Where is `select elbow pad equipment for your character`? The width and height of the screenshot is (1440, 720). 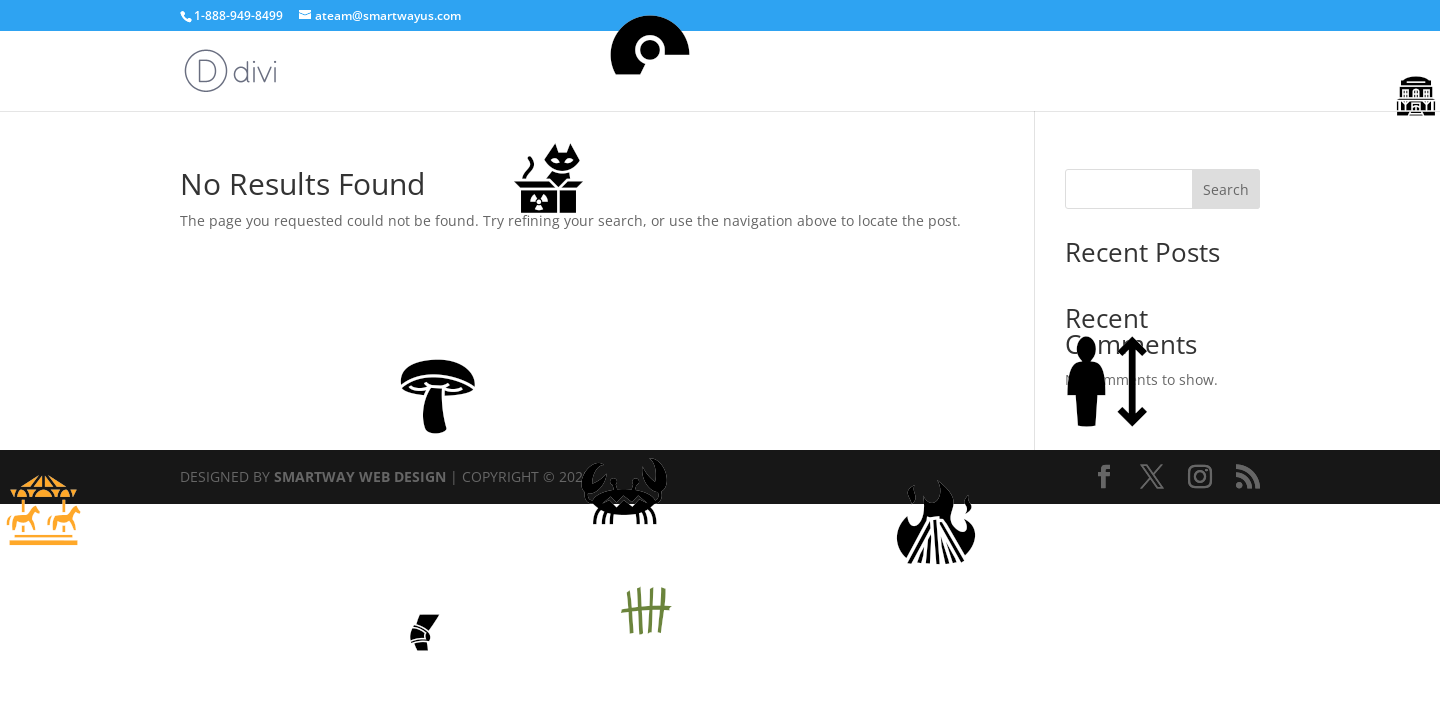 select elbow pad equipment for your character is located at coordinates (421, 632).